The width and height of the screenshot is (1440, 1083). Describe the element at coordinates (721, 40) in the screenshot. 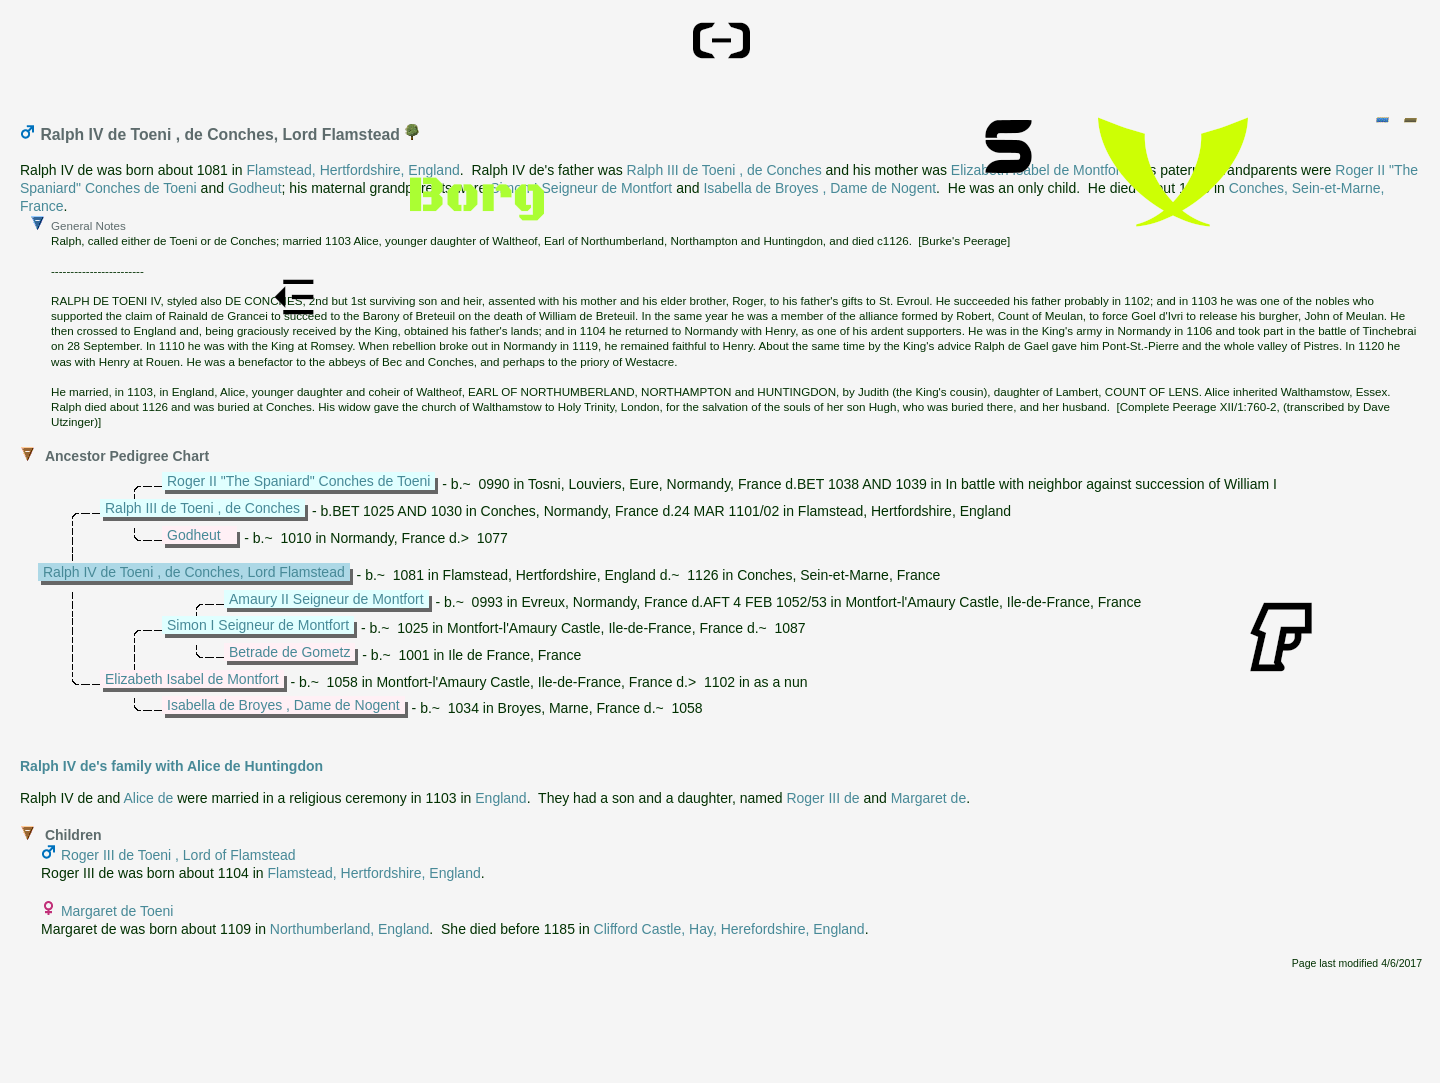

I see `Alibaba Cloud service or product` at that location.